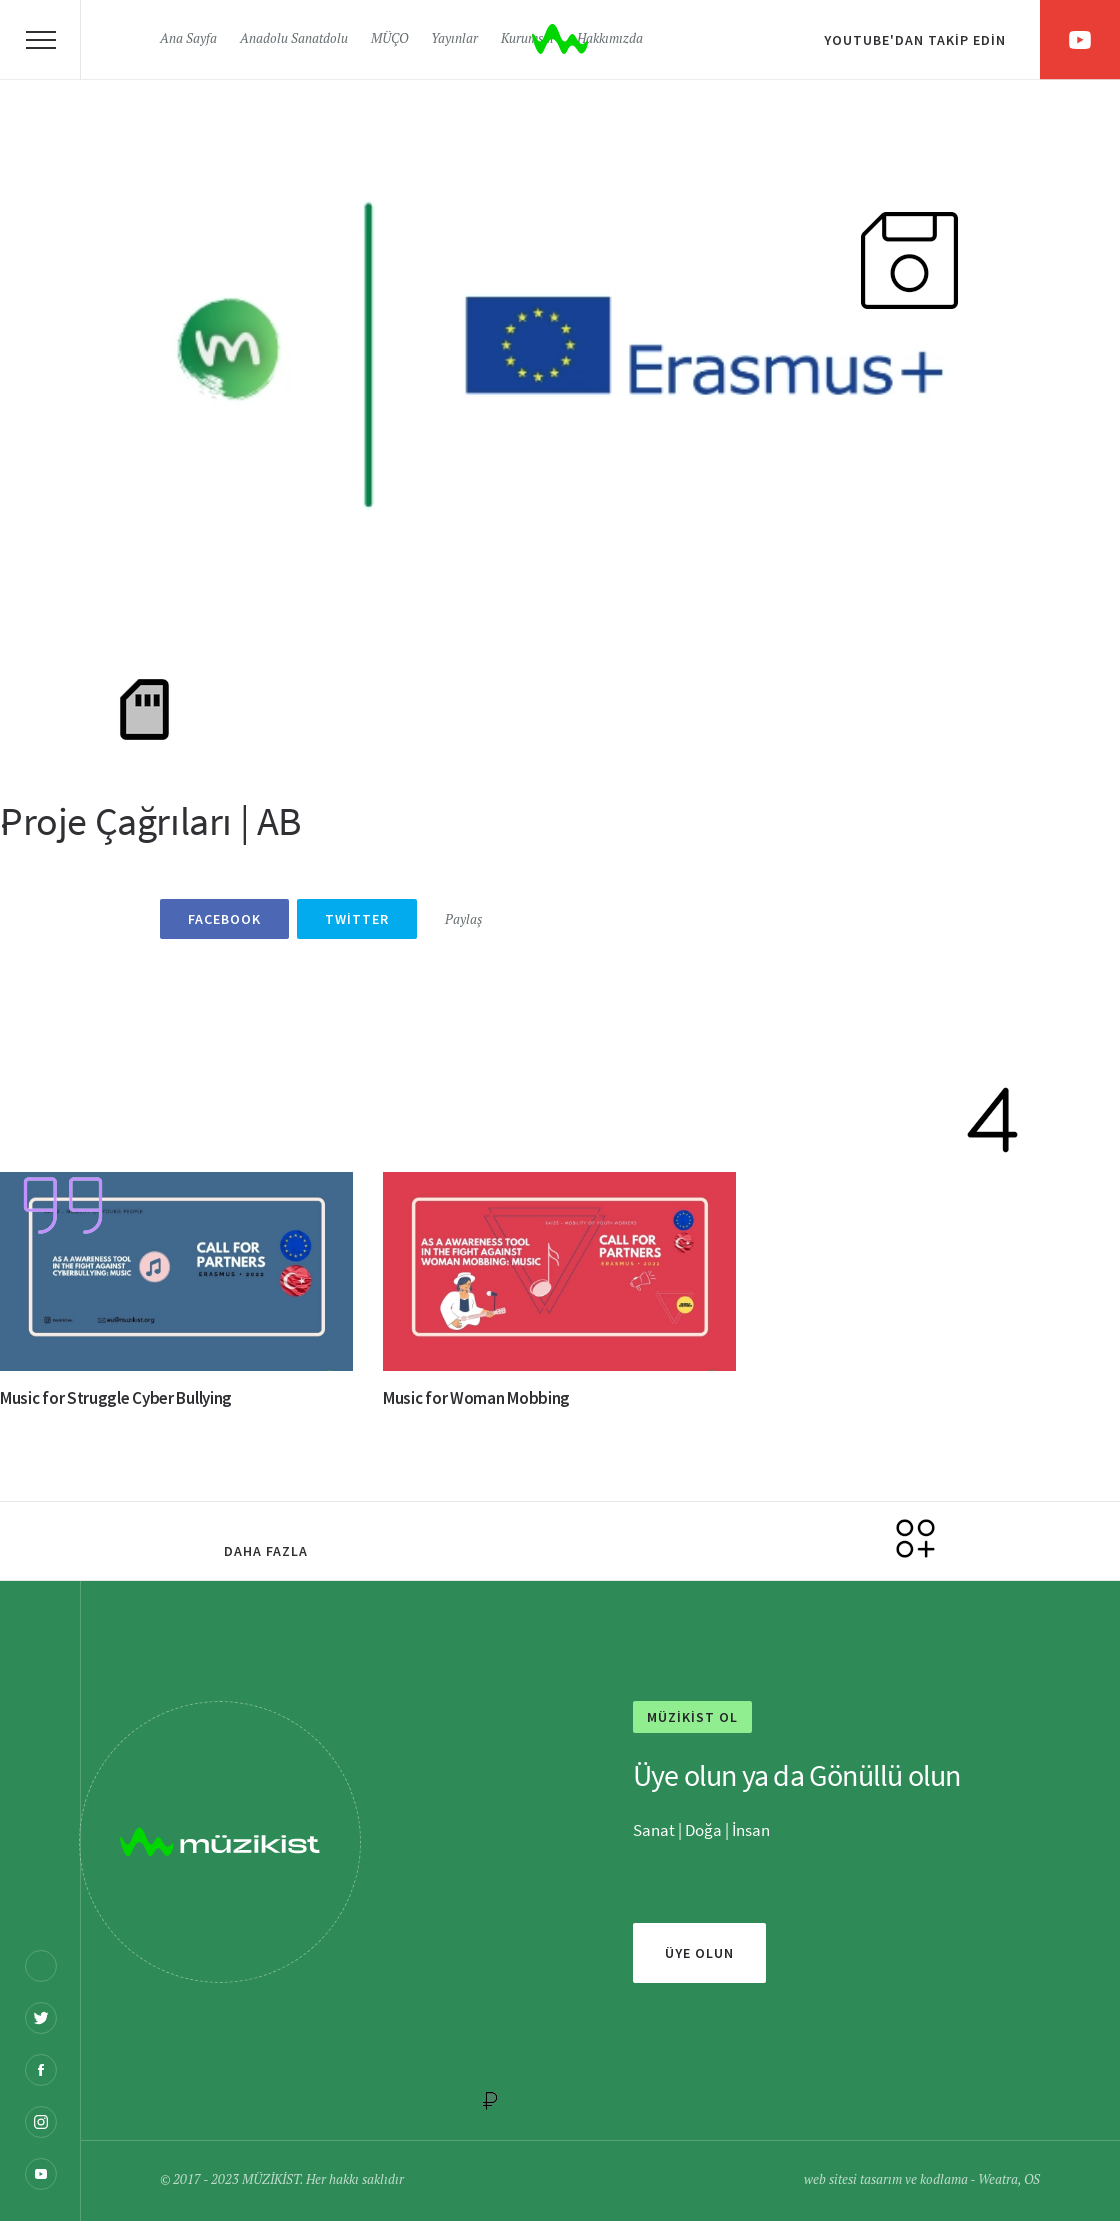 The image size is (1120, 2221). Describe the element at coordinates (994, 1120) in the screenshot. I see `indicates step four in a multi-step process` at that location.